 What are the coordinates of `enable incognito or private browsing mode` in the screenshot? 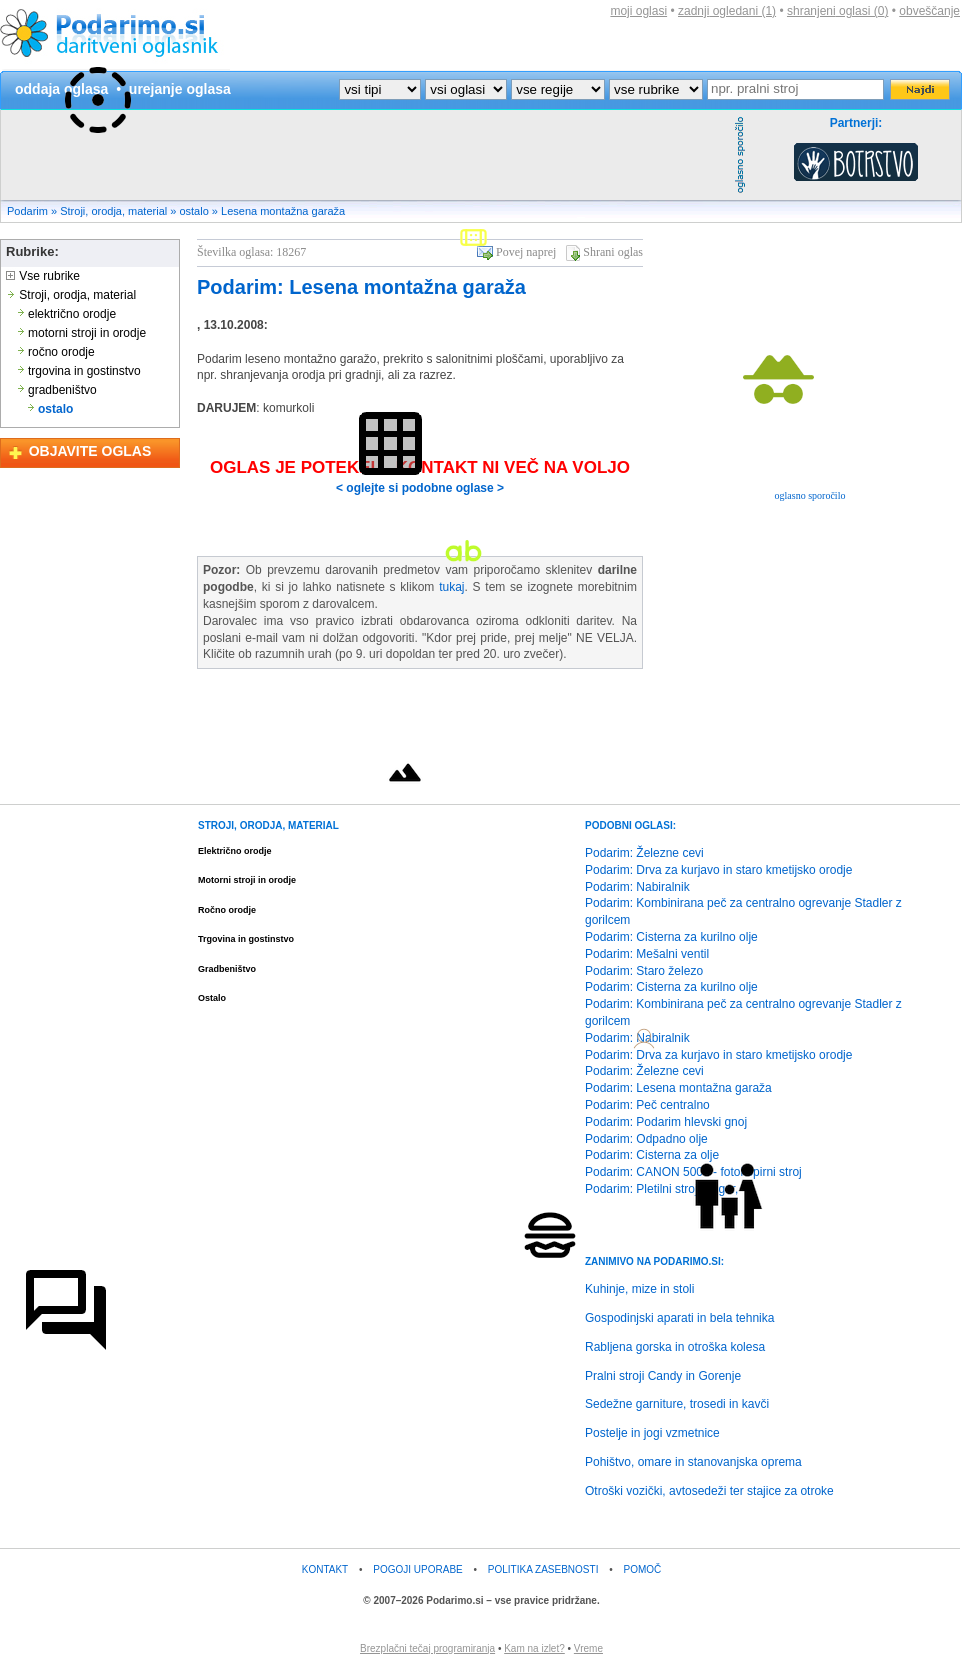 It's located at (778, 379).